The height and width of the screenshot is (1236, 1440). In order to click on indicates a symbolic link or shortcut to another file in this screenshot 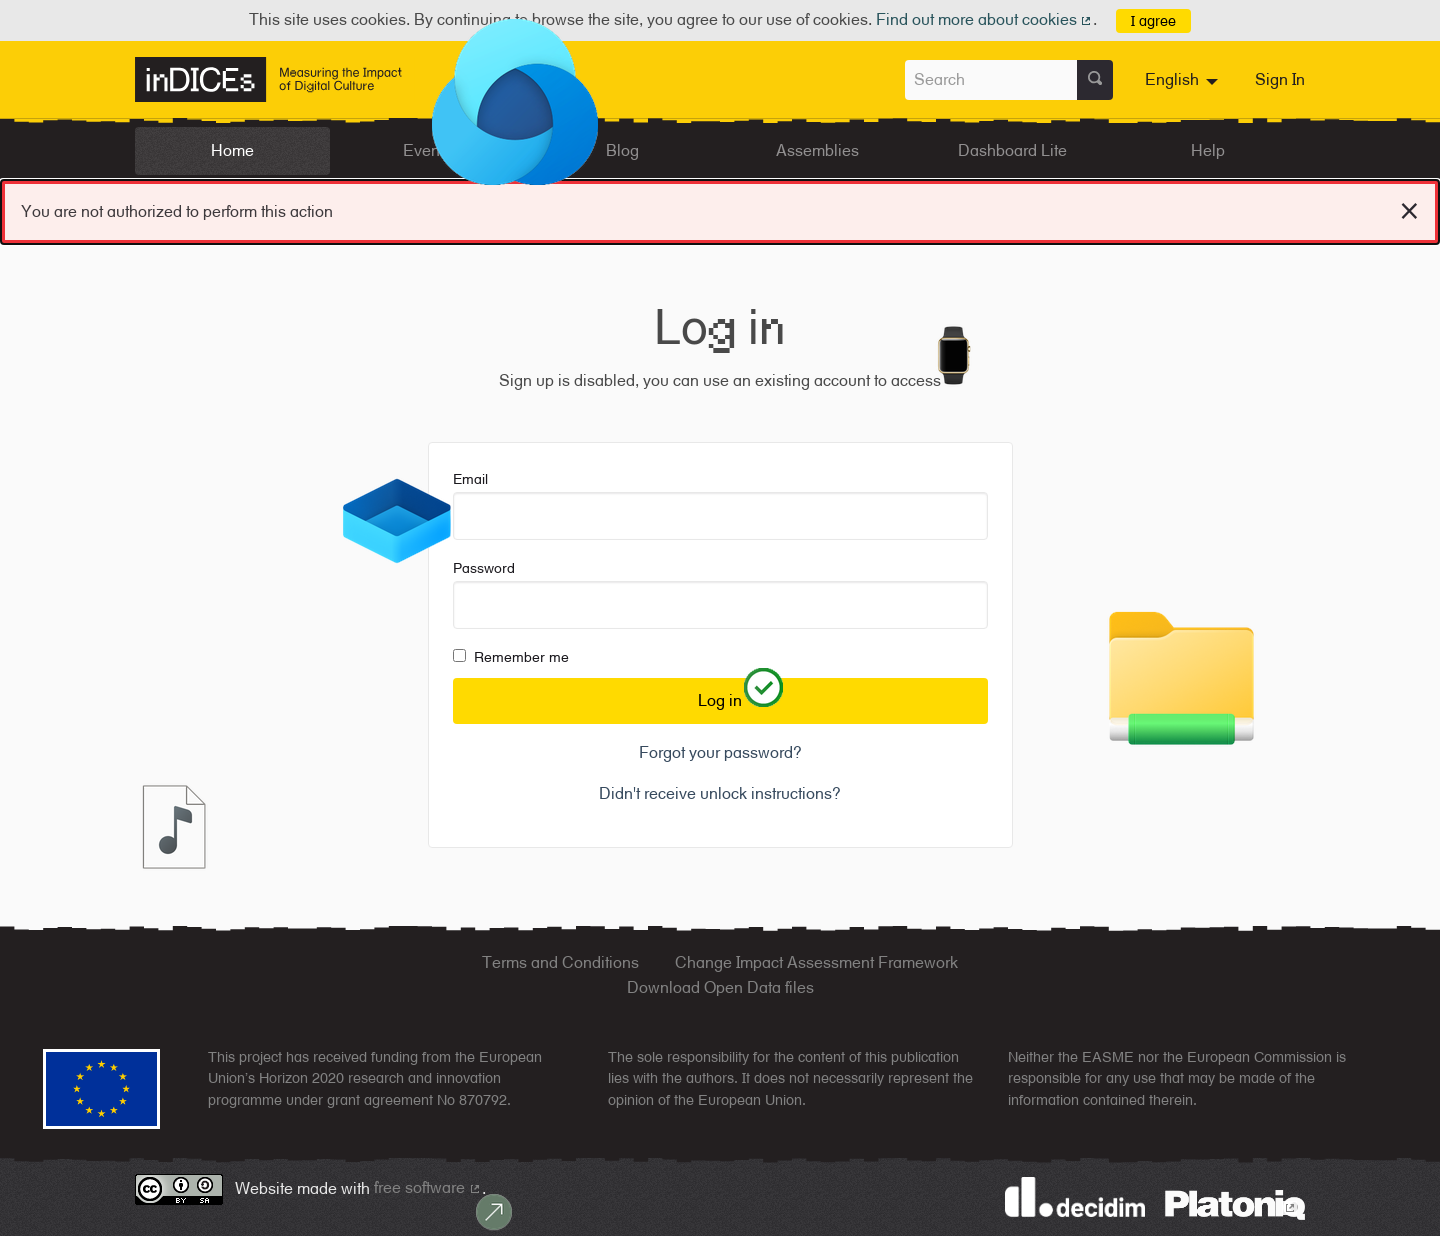, I will do `click(494, 1212)`.